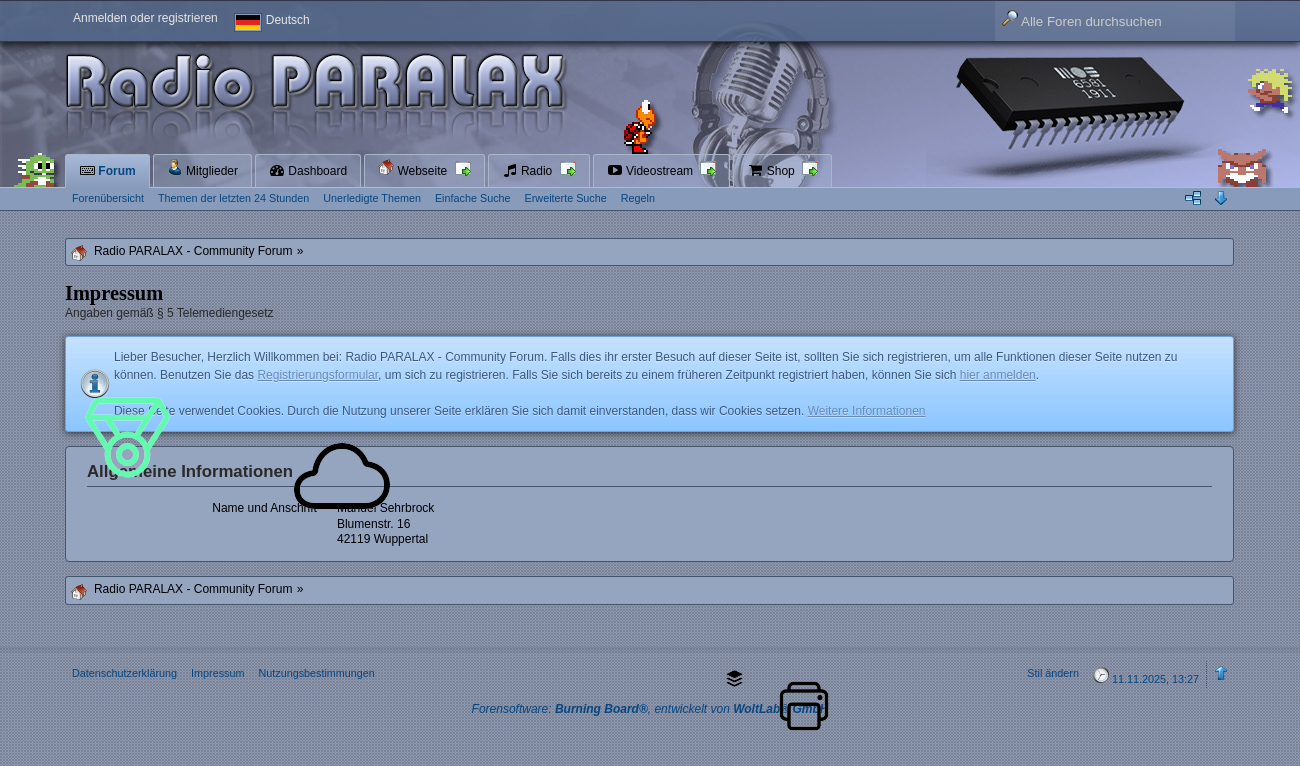 The height and width of the screenshot is (766, 1300). What do you see at coordinates (804, 706) in the screenshot?
I see `print the current document` at bounding box center [804, 706].